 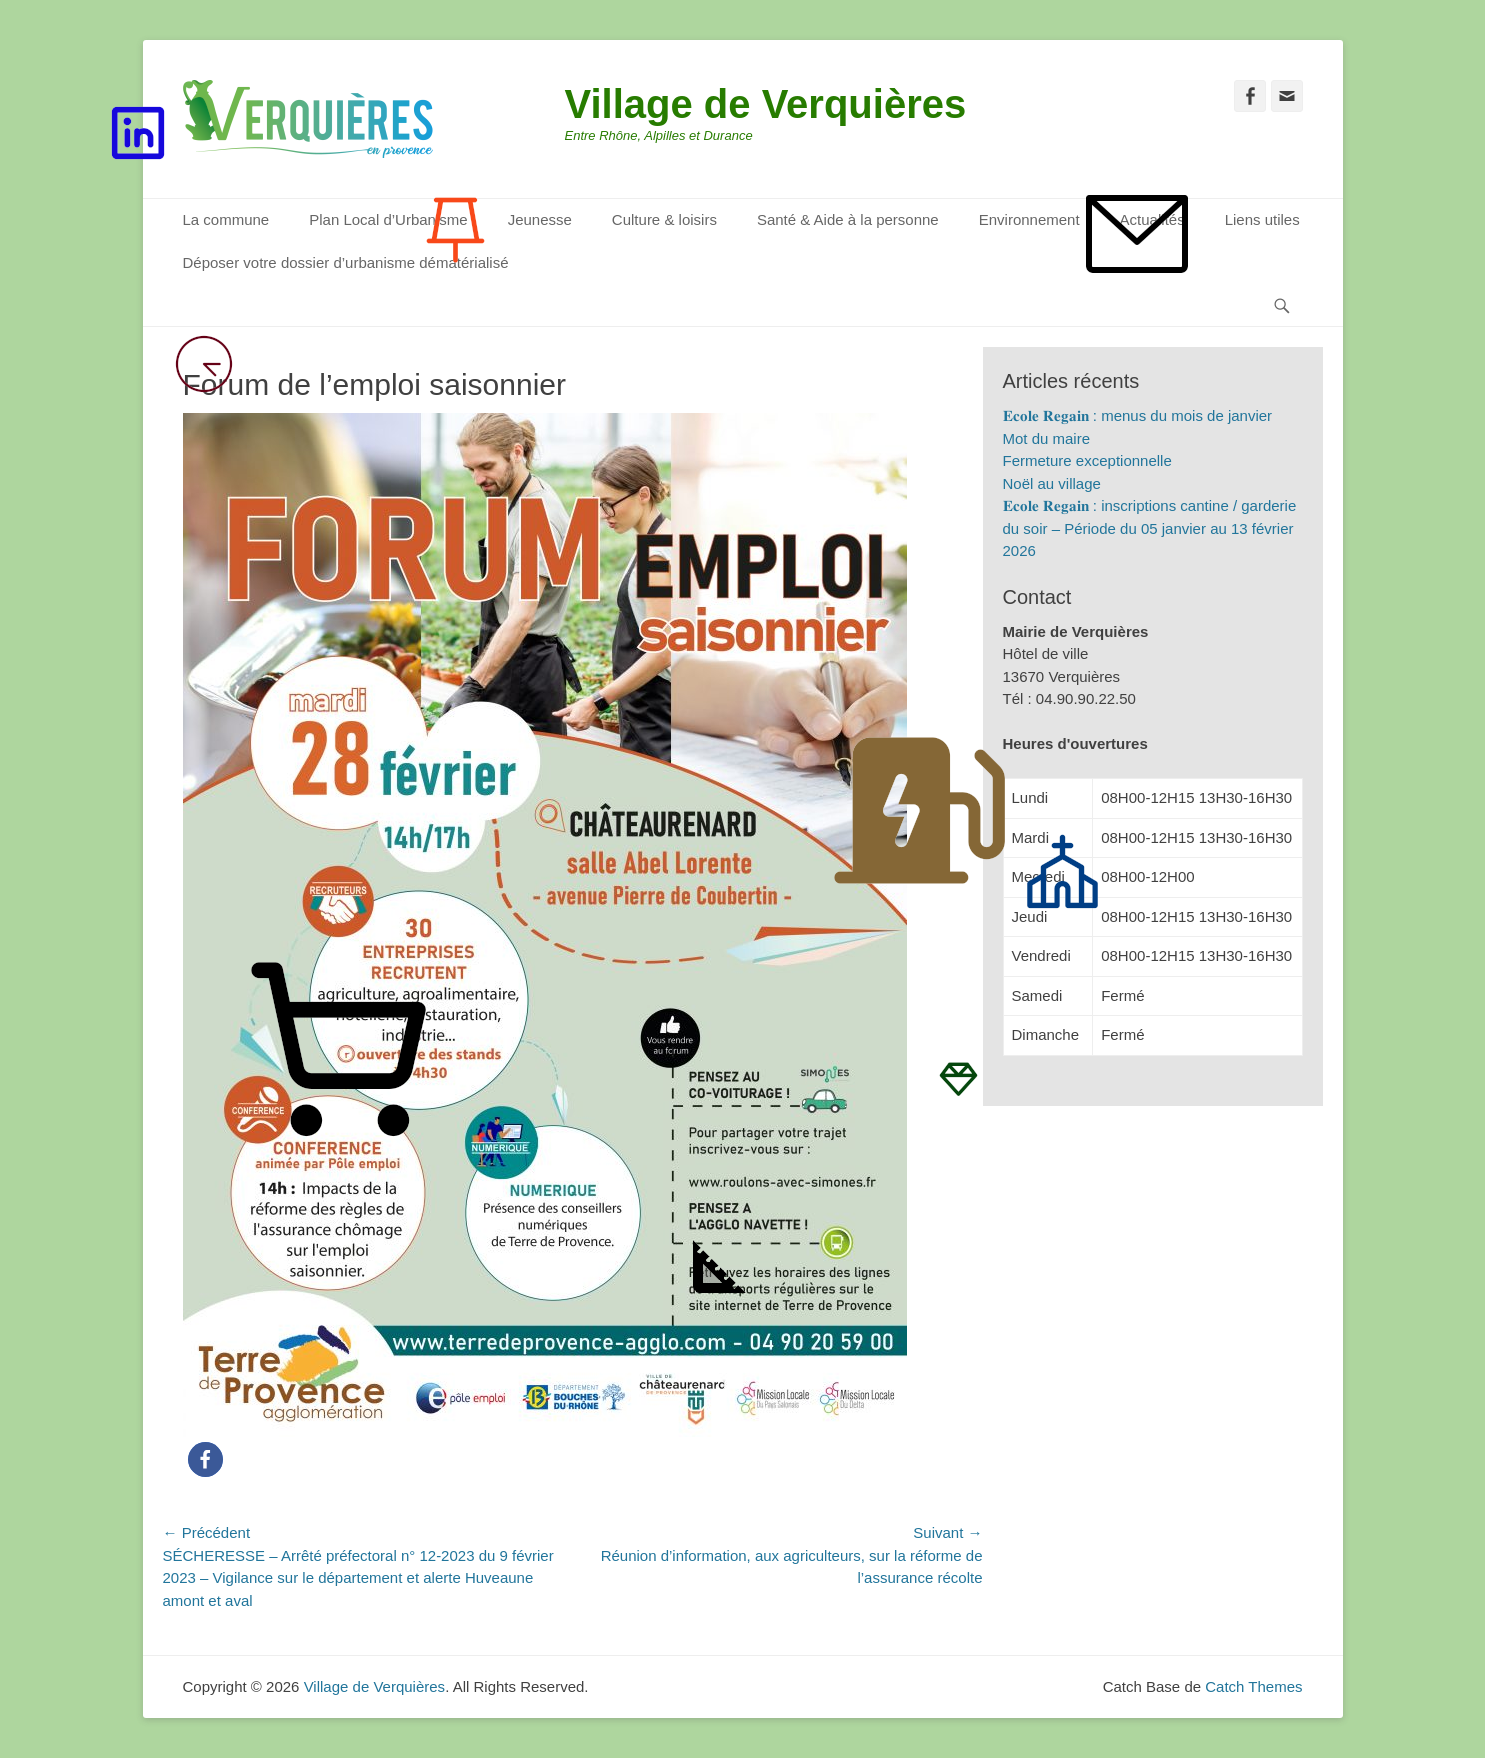 What do you see at coordinates (958, 1079) in the screenshot?
I see `view premium or exclusive content` at bounding box center [958, 1079].